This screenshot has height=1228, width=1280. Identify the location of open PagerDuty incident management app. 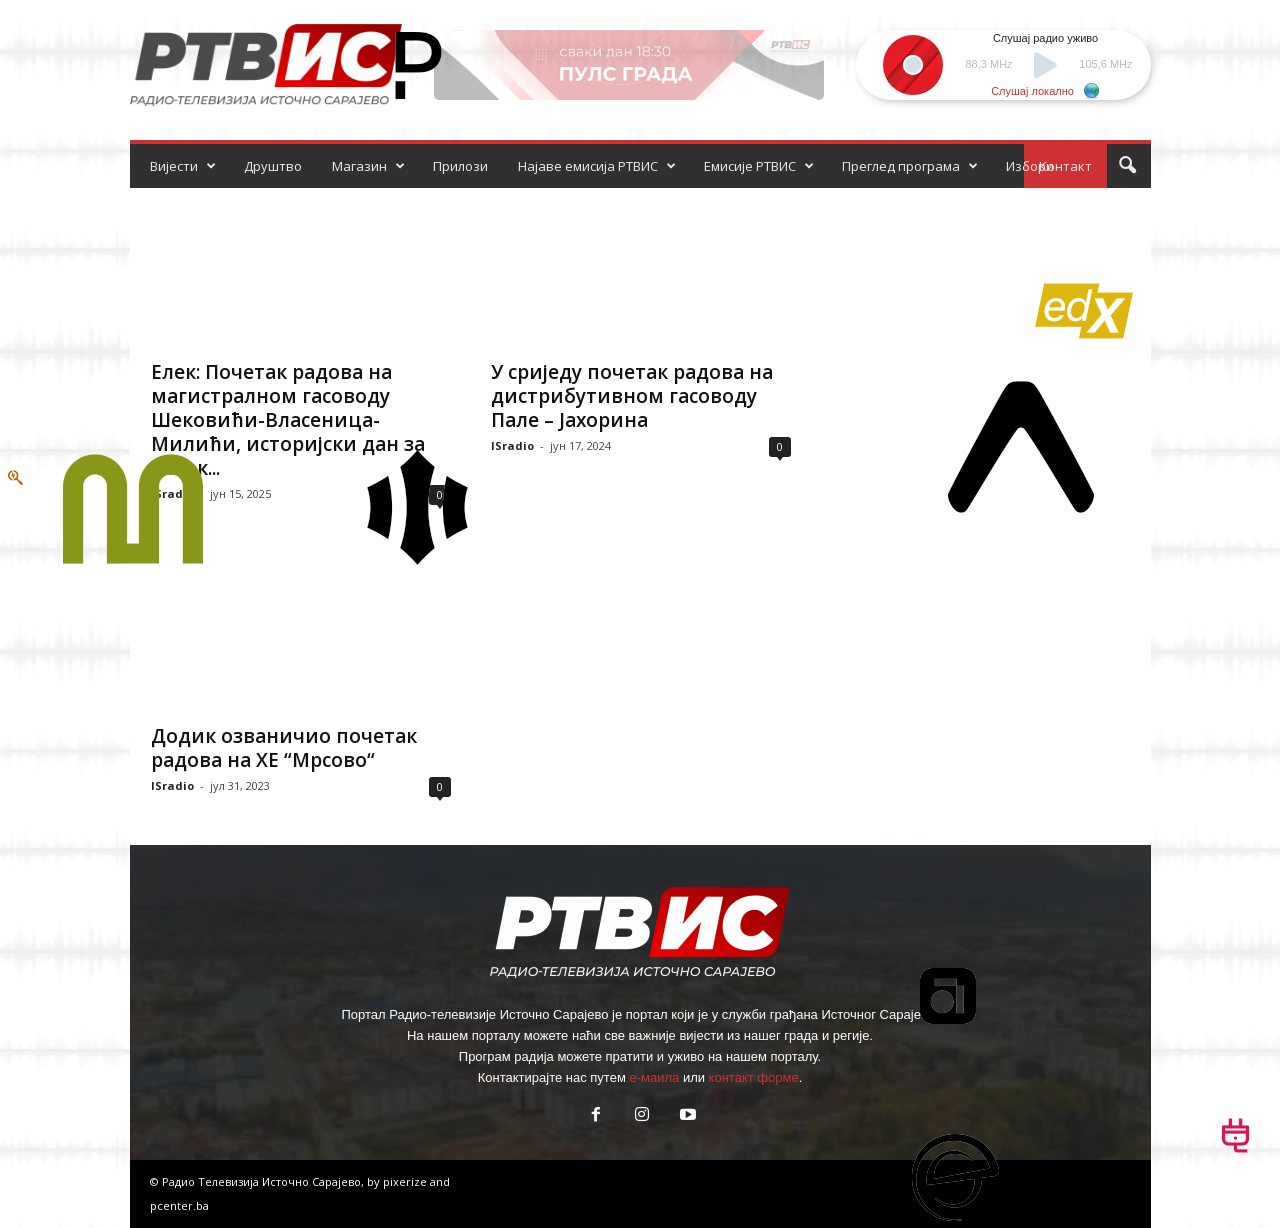
(418, 65).